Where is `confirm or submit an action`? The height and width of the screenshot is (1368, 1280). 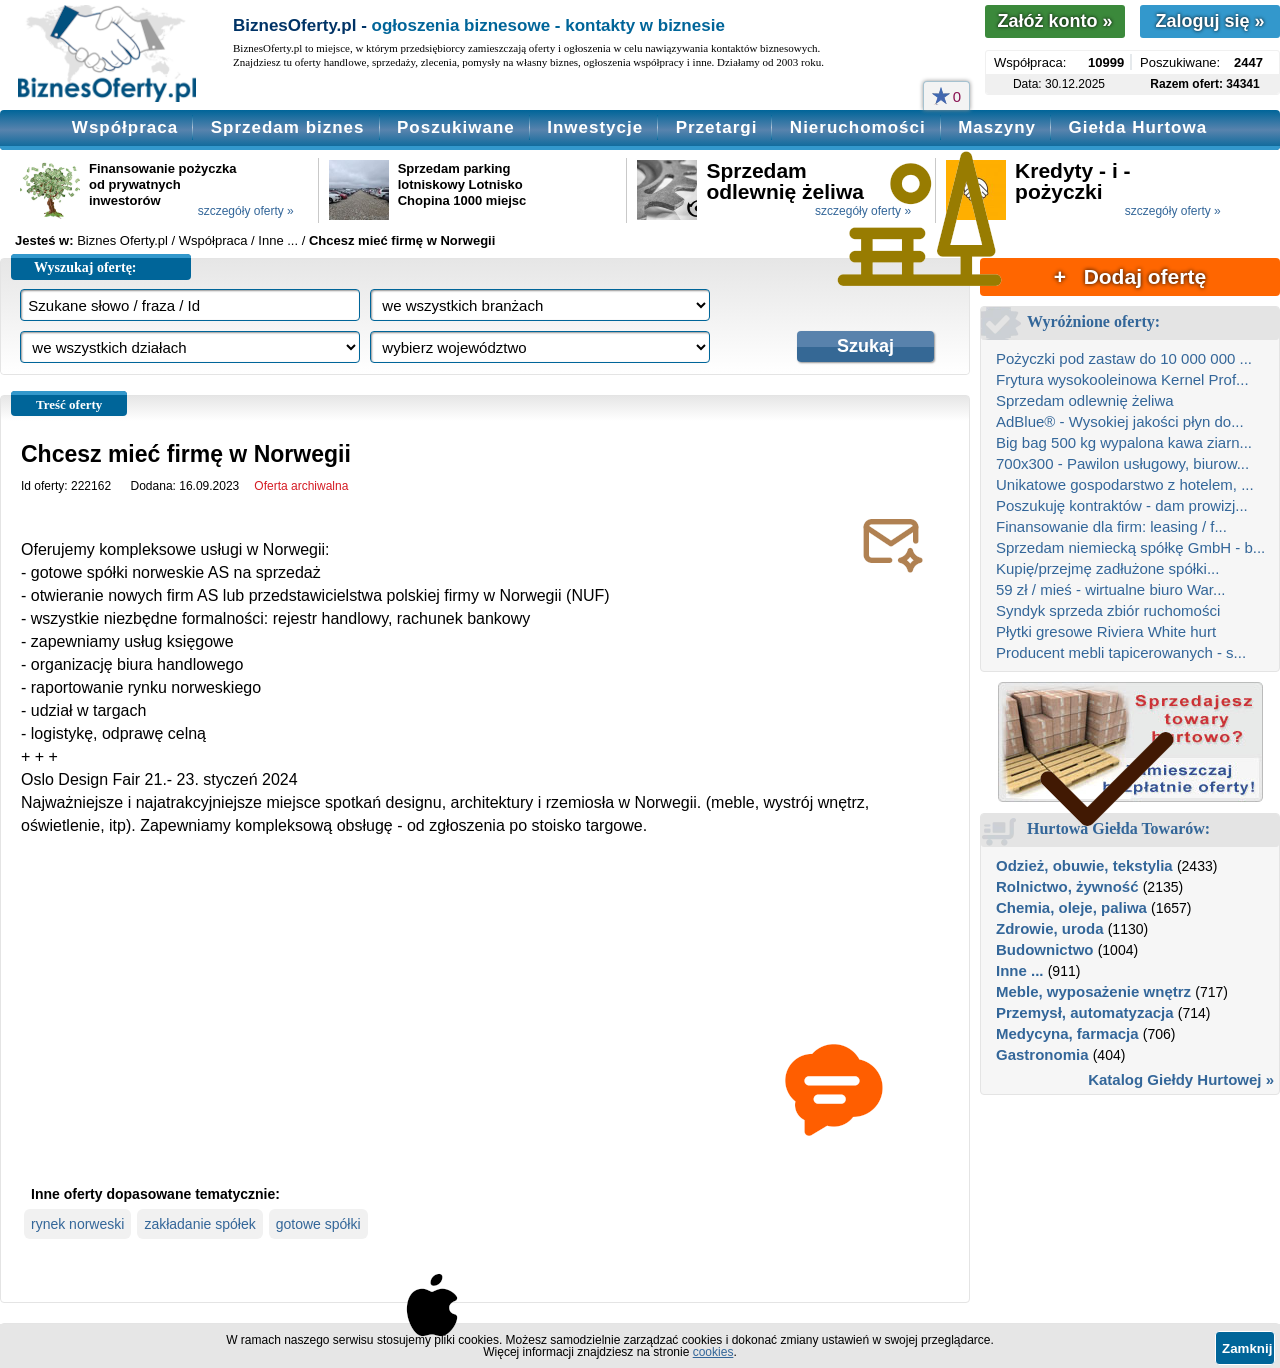 confirm or submit an action is located at coordinates (1103, 779).